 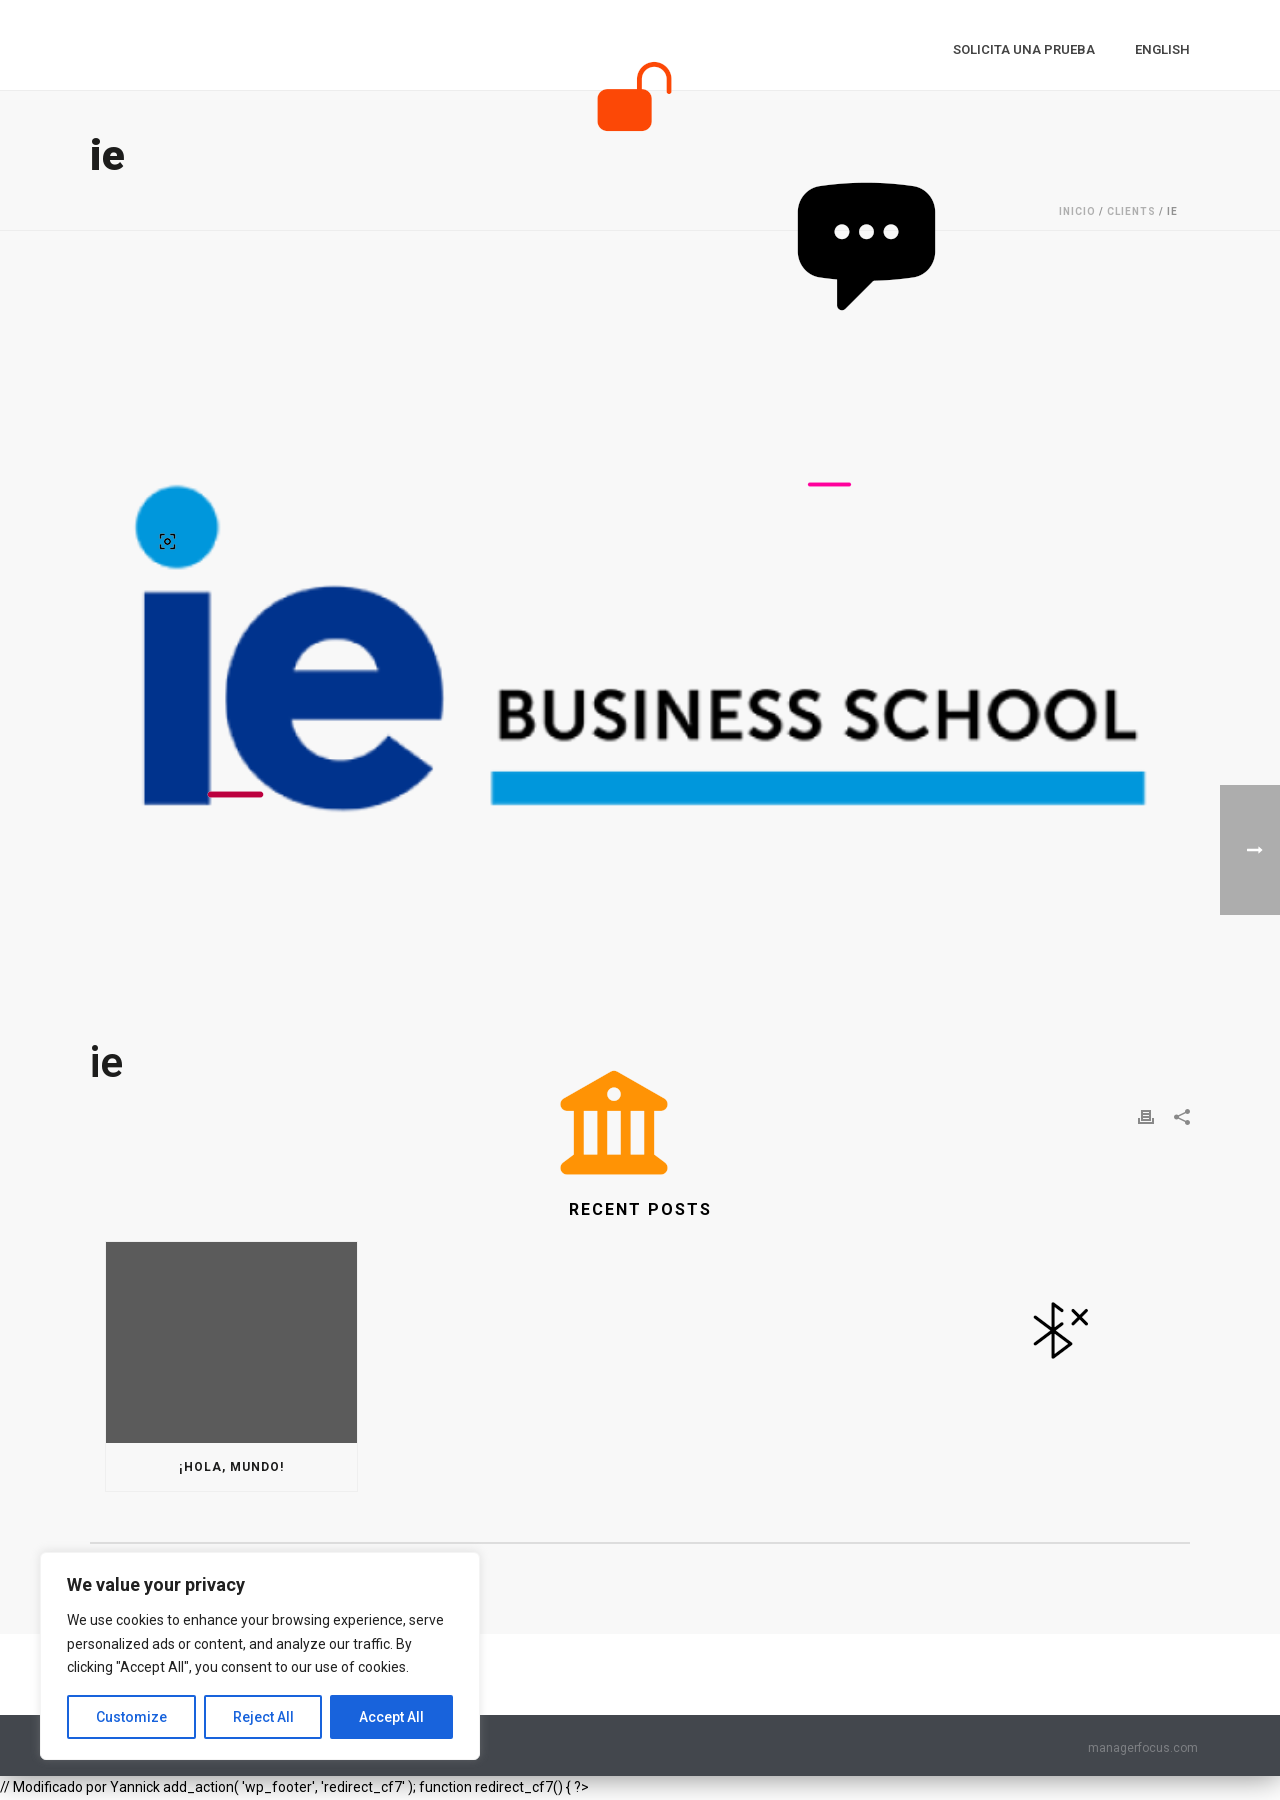 What do you see at coordinates (167, 541) in the screenshot?
I see `tap to focus camera on center of frame` at bounding box center [167, 541].